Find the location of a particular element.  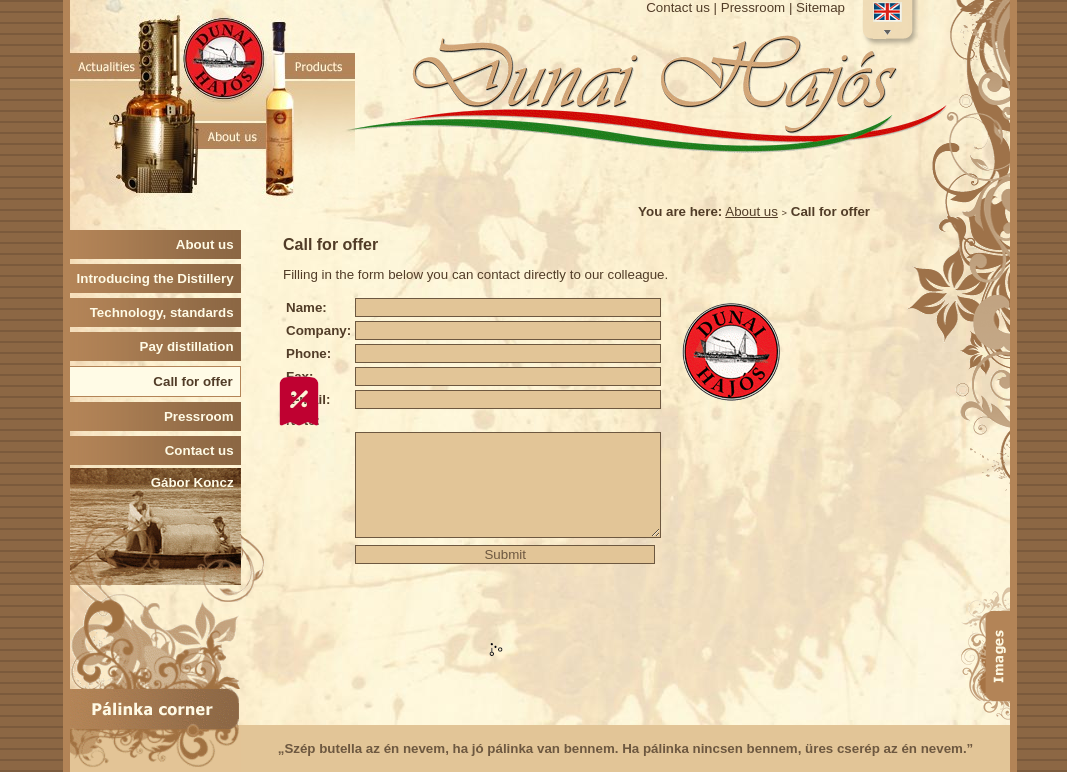

view discount or coupon details is located at coordinates (299, 401).